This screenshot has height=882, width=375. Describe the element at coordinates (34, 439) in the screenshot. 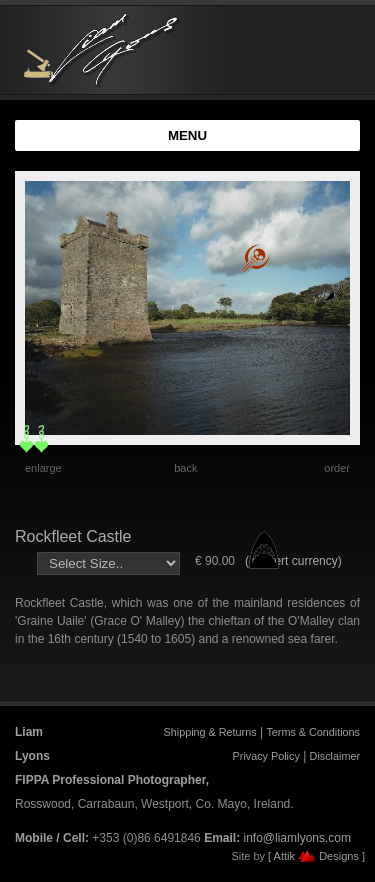

I see `browse heart-shaped earrings in jewelry collection` at that location.